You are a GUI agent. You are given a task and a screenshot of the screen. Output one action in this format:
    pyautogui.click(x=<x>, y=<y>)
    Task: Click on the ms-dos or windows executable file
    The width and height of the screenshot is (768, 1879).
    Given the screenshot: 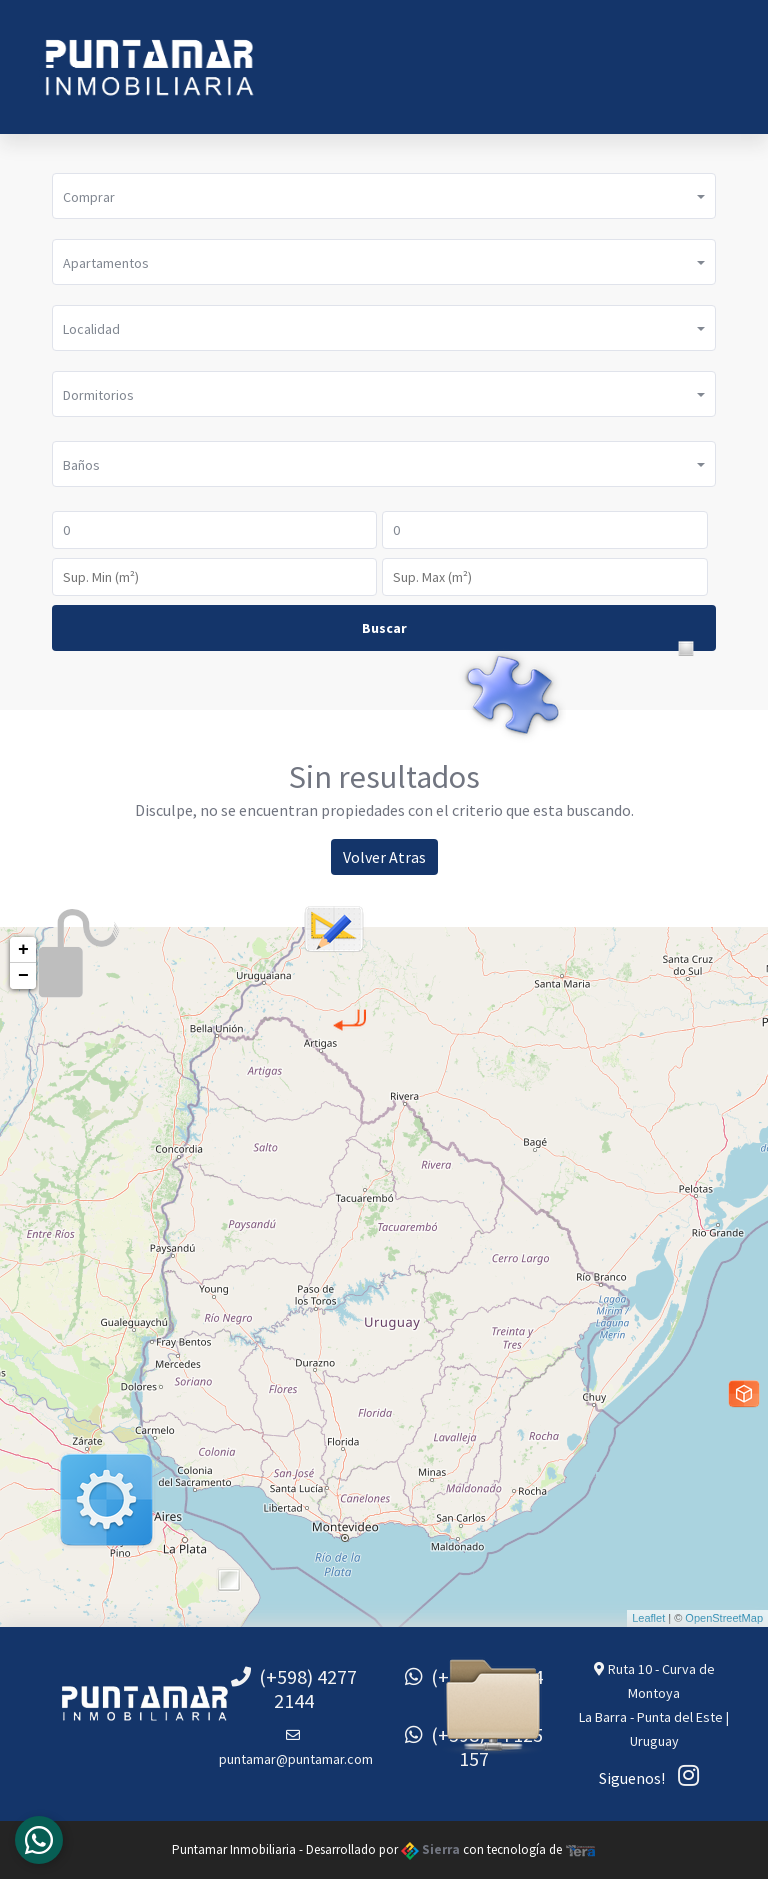 What is the action you would take?
    pyautogui.click(x=106, y=1499)
    